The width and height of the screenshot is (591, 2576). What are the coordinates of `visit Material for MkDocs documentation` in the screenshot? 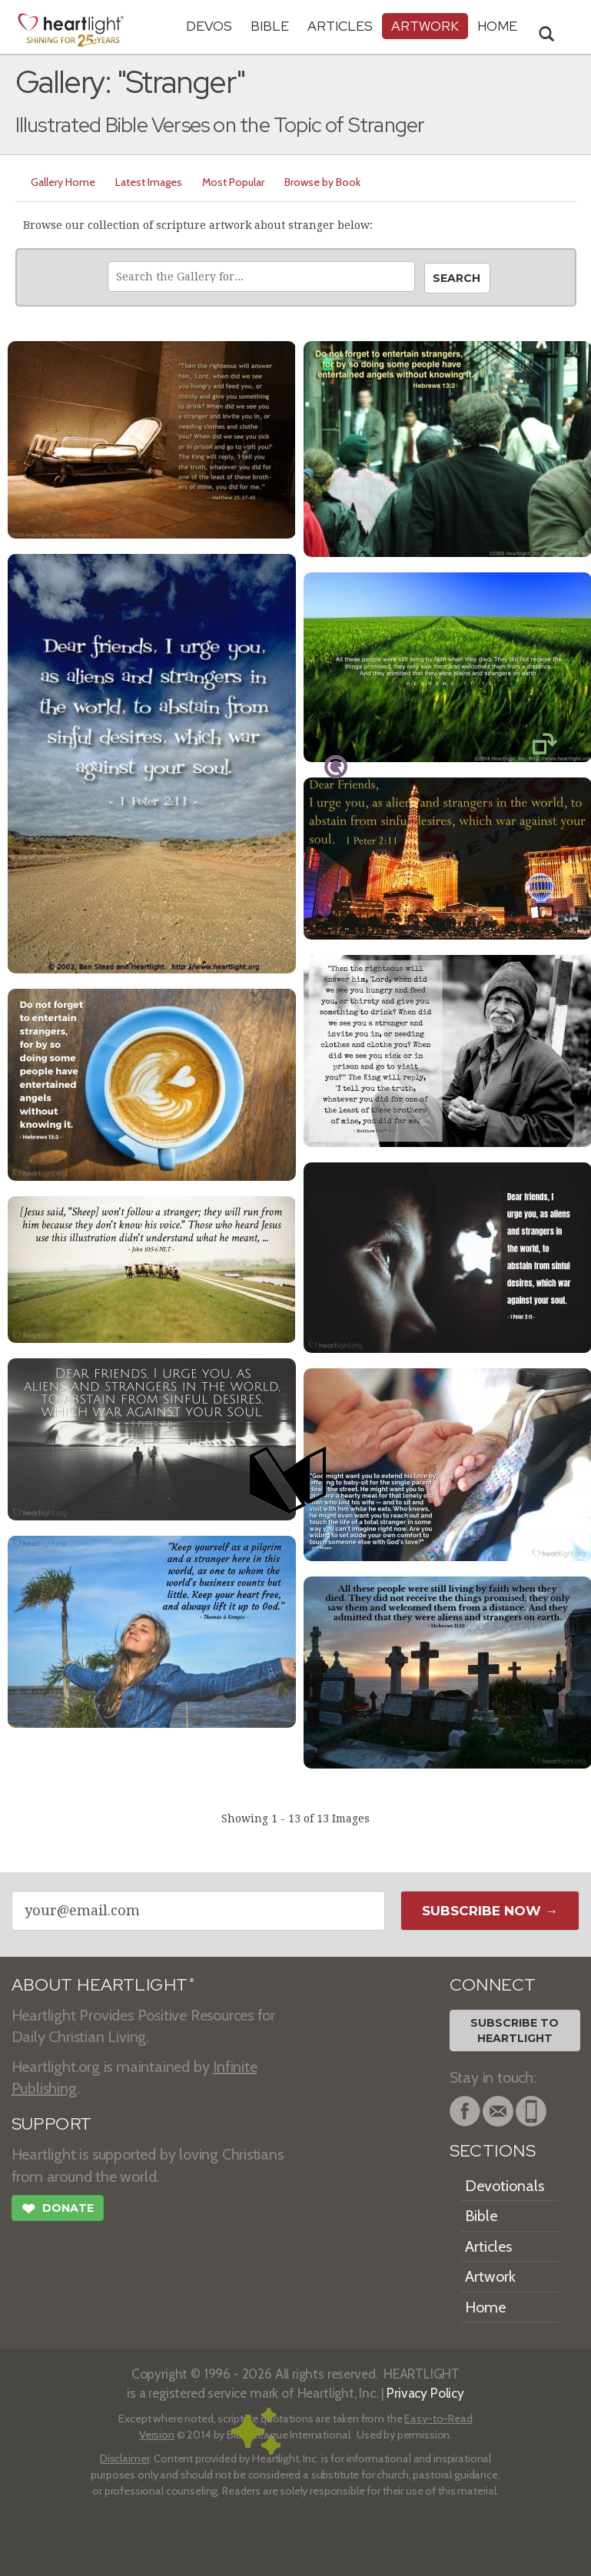 It's located at (287, 1480).